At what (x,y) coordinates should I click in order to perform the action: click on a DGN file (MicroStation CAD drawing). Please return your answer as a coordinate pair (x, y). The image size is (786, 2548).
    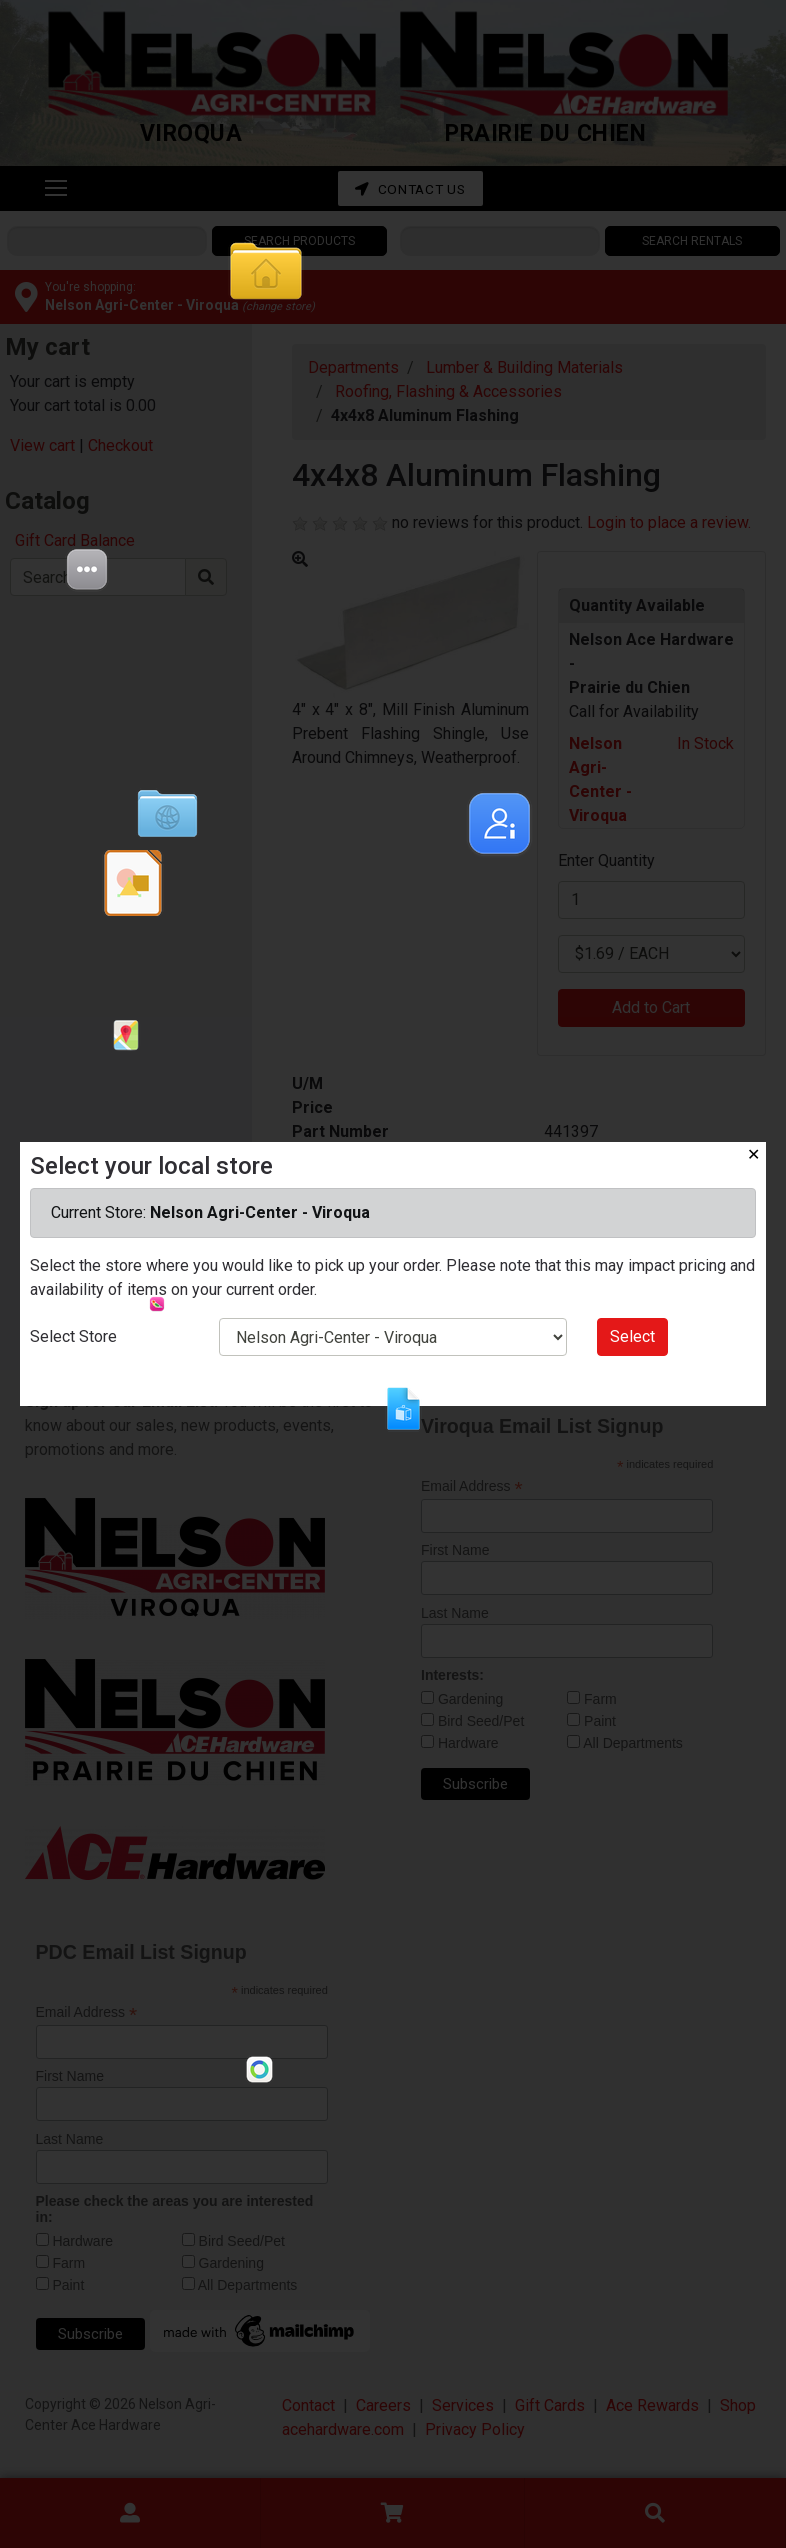
    Looking at the image, I should click on (403, 1409).